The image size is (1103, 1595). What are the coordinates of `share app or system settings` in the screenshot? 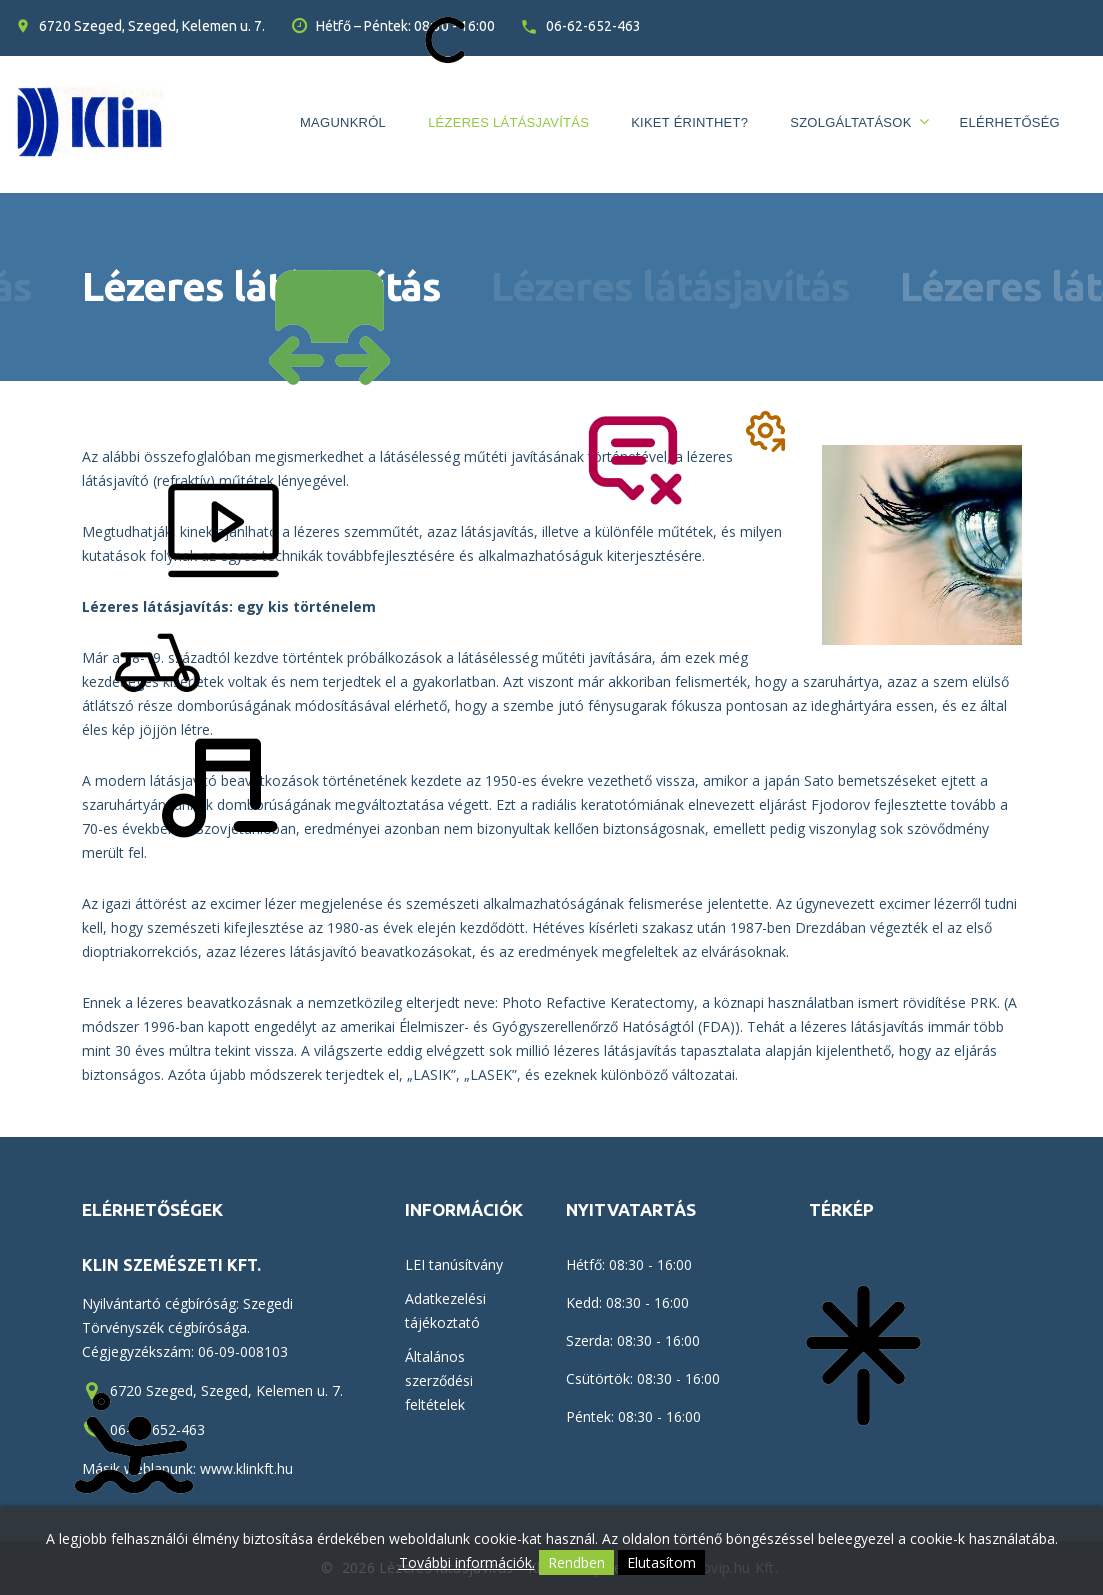 It's located at (765, 430).